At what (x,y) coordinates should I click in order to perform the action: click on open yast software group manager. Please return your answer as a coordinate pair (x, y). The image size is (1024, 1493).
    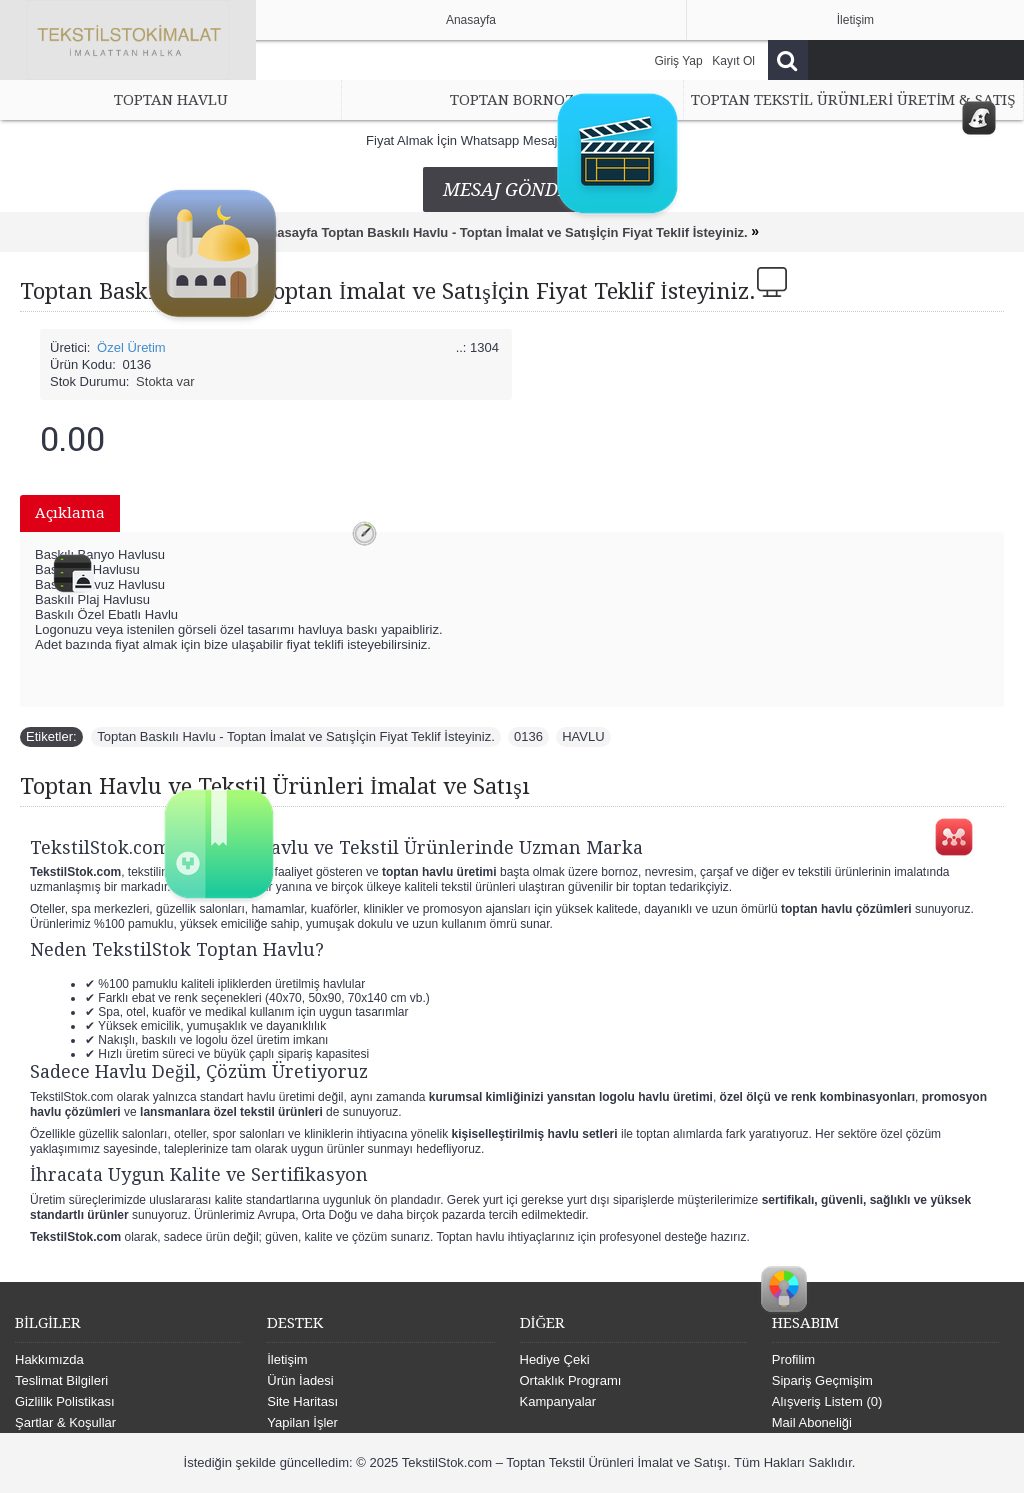
    Looking at the image, I should click on (219, 844).